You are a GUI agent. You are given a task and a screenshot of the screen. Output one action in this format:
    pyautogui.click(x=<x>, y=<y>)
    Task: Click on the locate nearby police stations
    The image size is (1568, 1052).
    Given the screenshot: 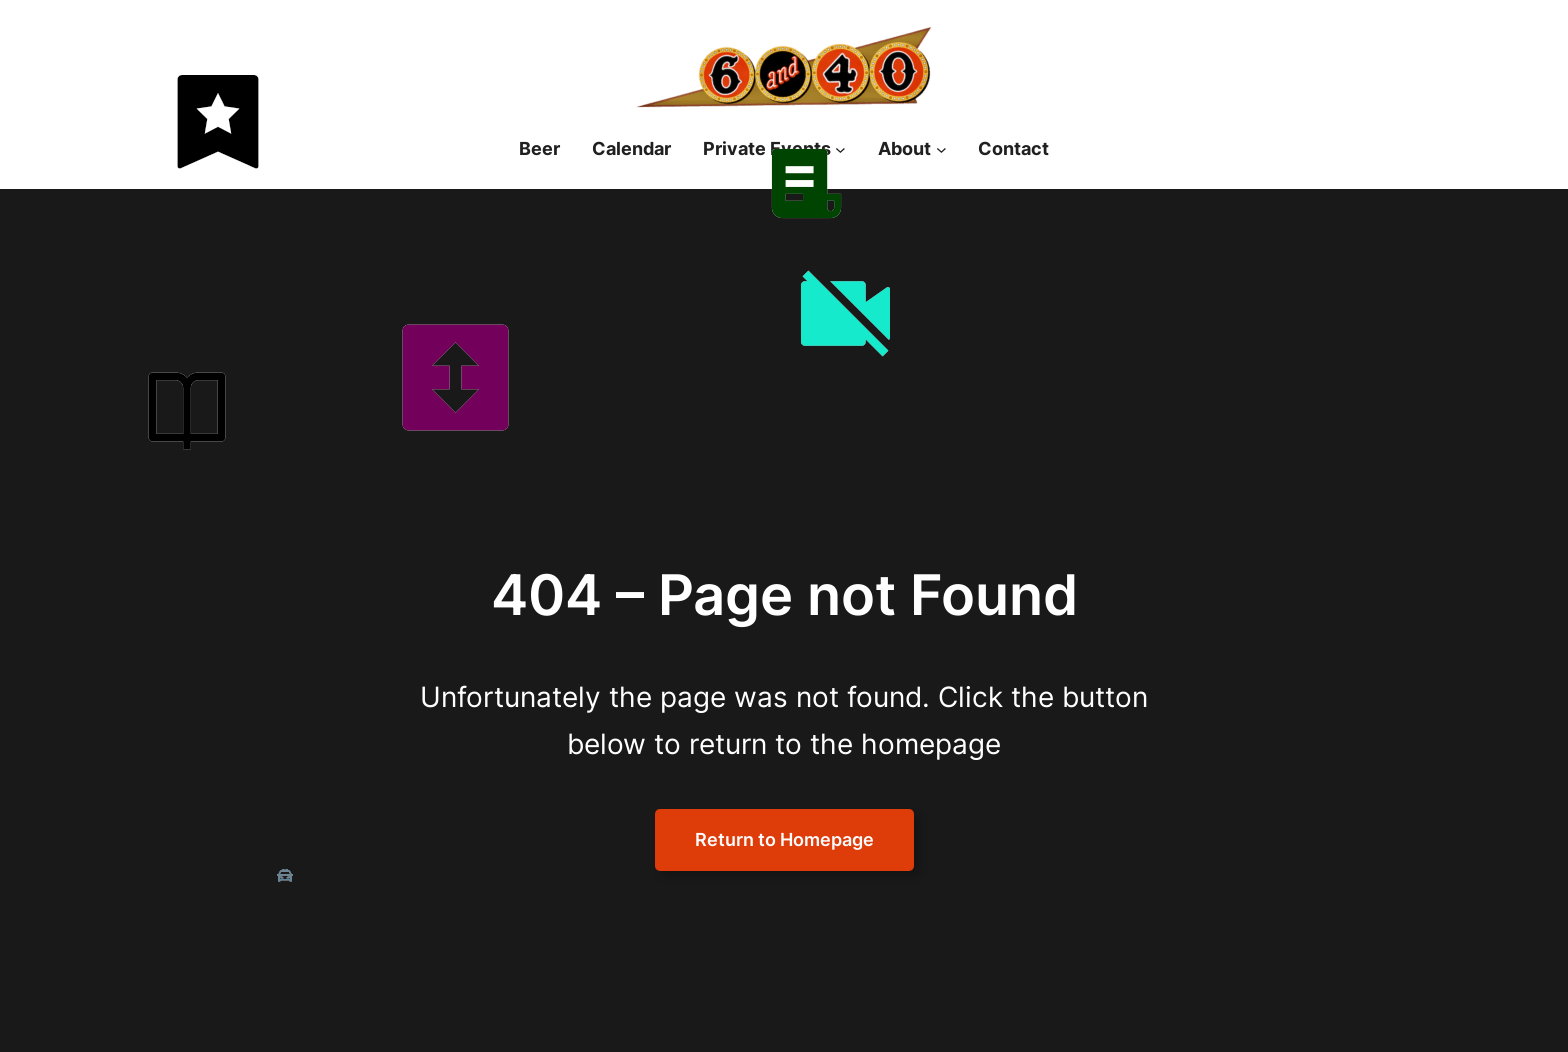 What is the action you would take?
    pyautogui.click(x=285, y=875)
    